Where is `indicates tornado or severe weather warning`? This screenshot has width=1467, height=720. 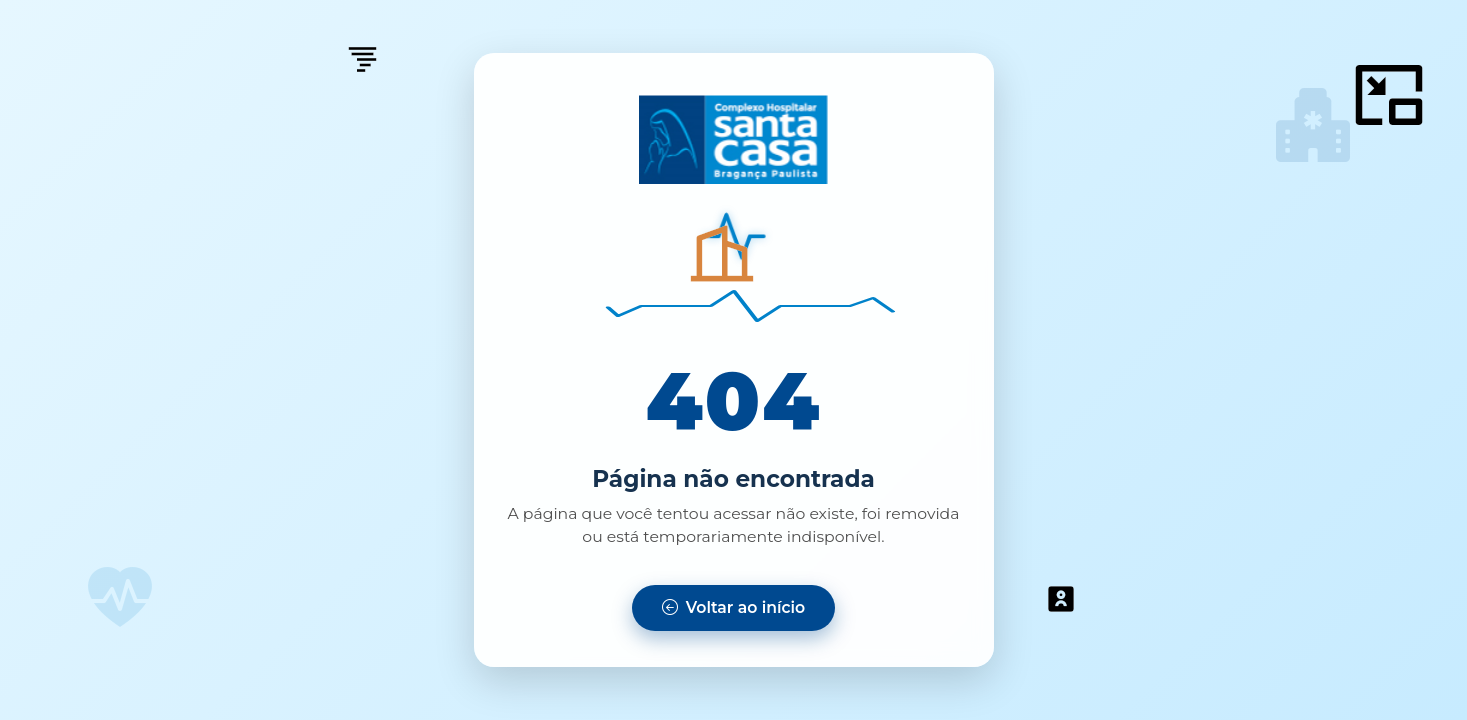 indicates tornado or severe weather warning is located at coordinates (362, 59).